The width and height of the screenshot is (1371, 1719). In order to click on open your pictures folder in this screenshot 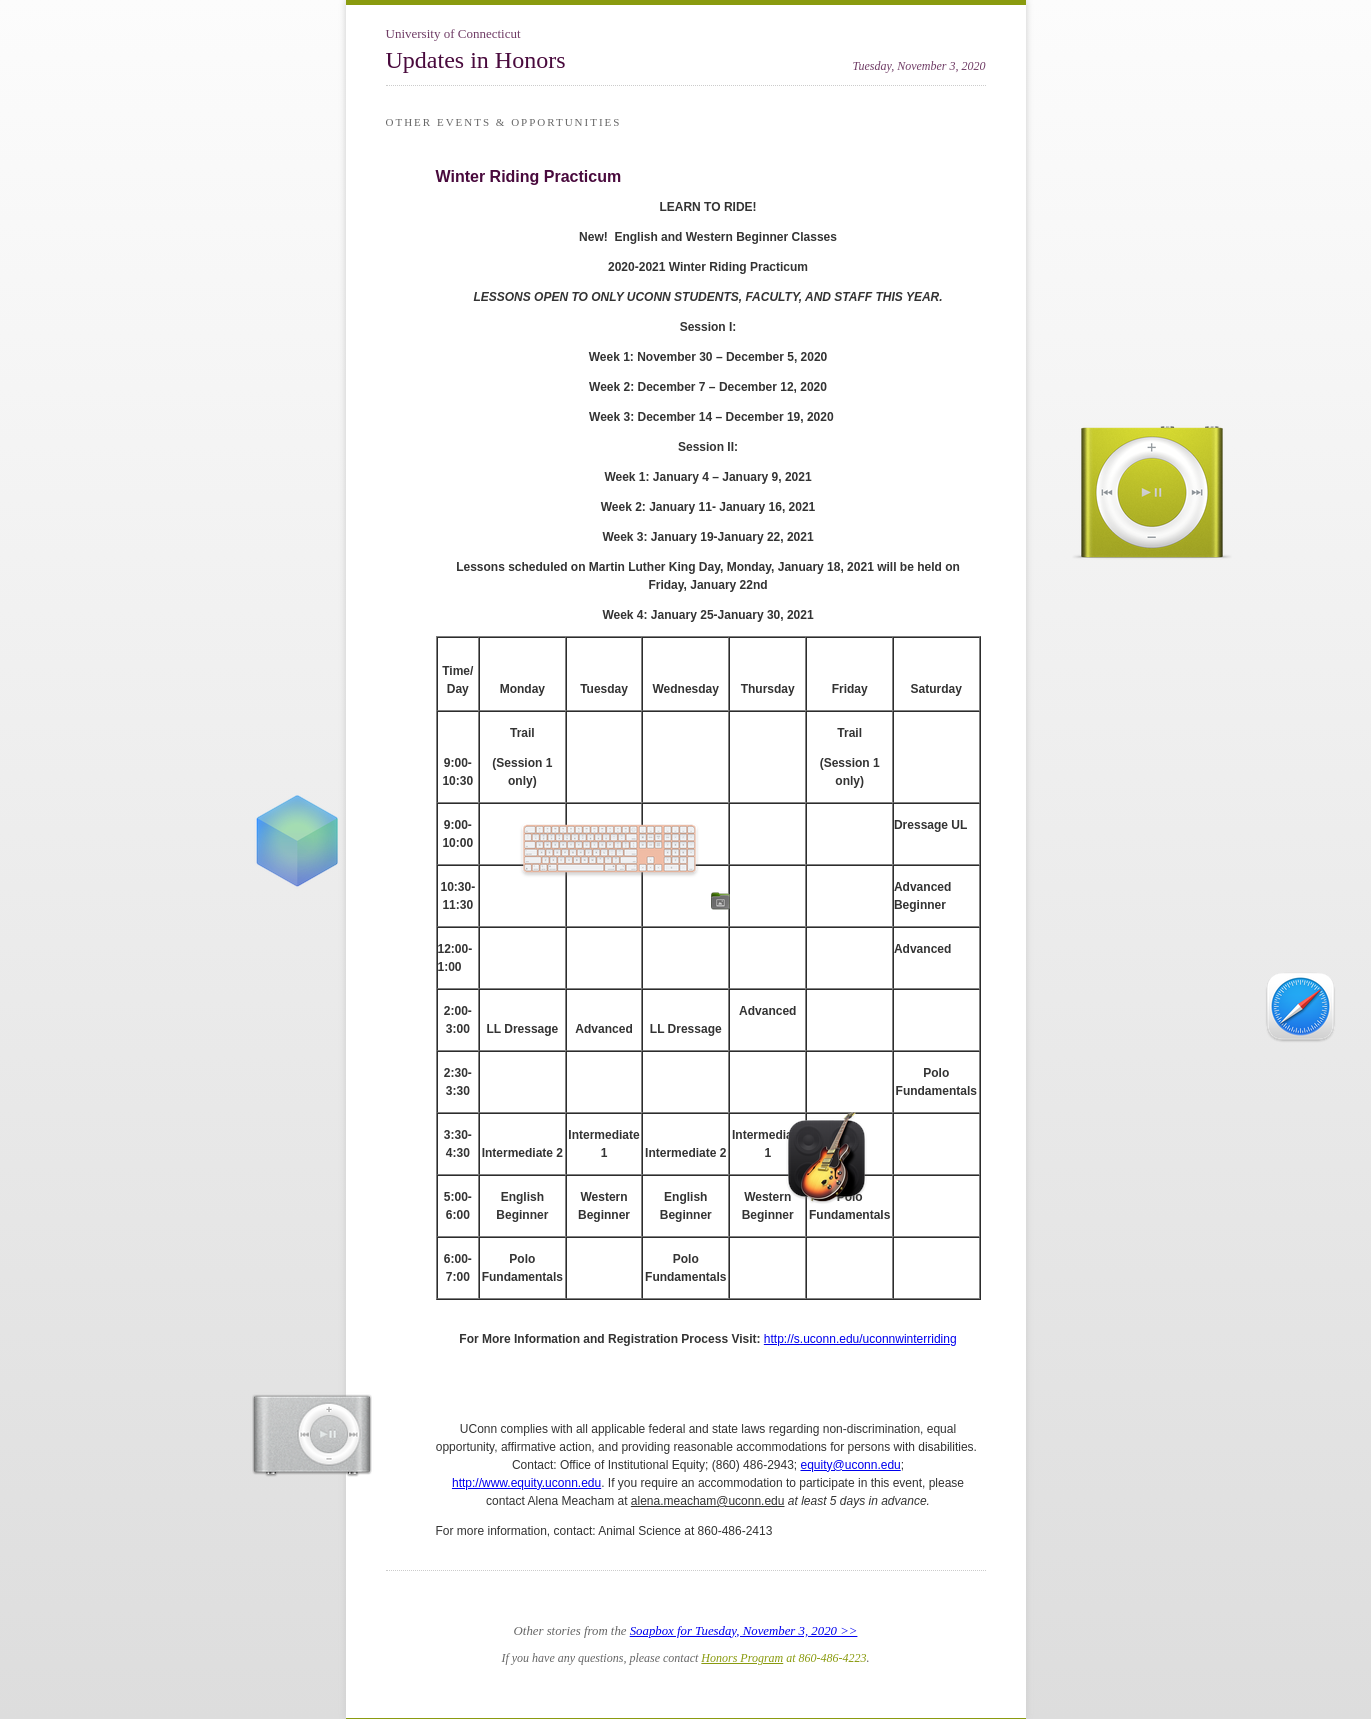, I will do `click(720, 900)`.